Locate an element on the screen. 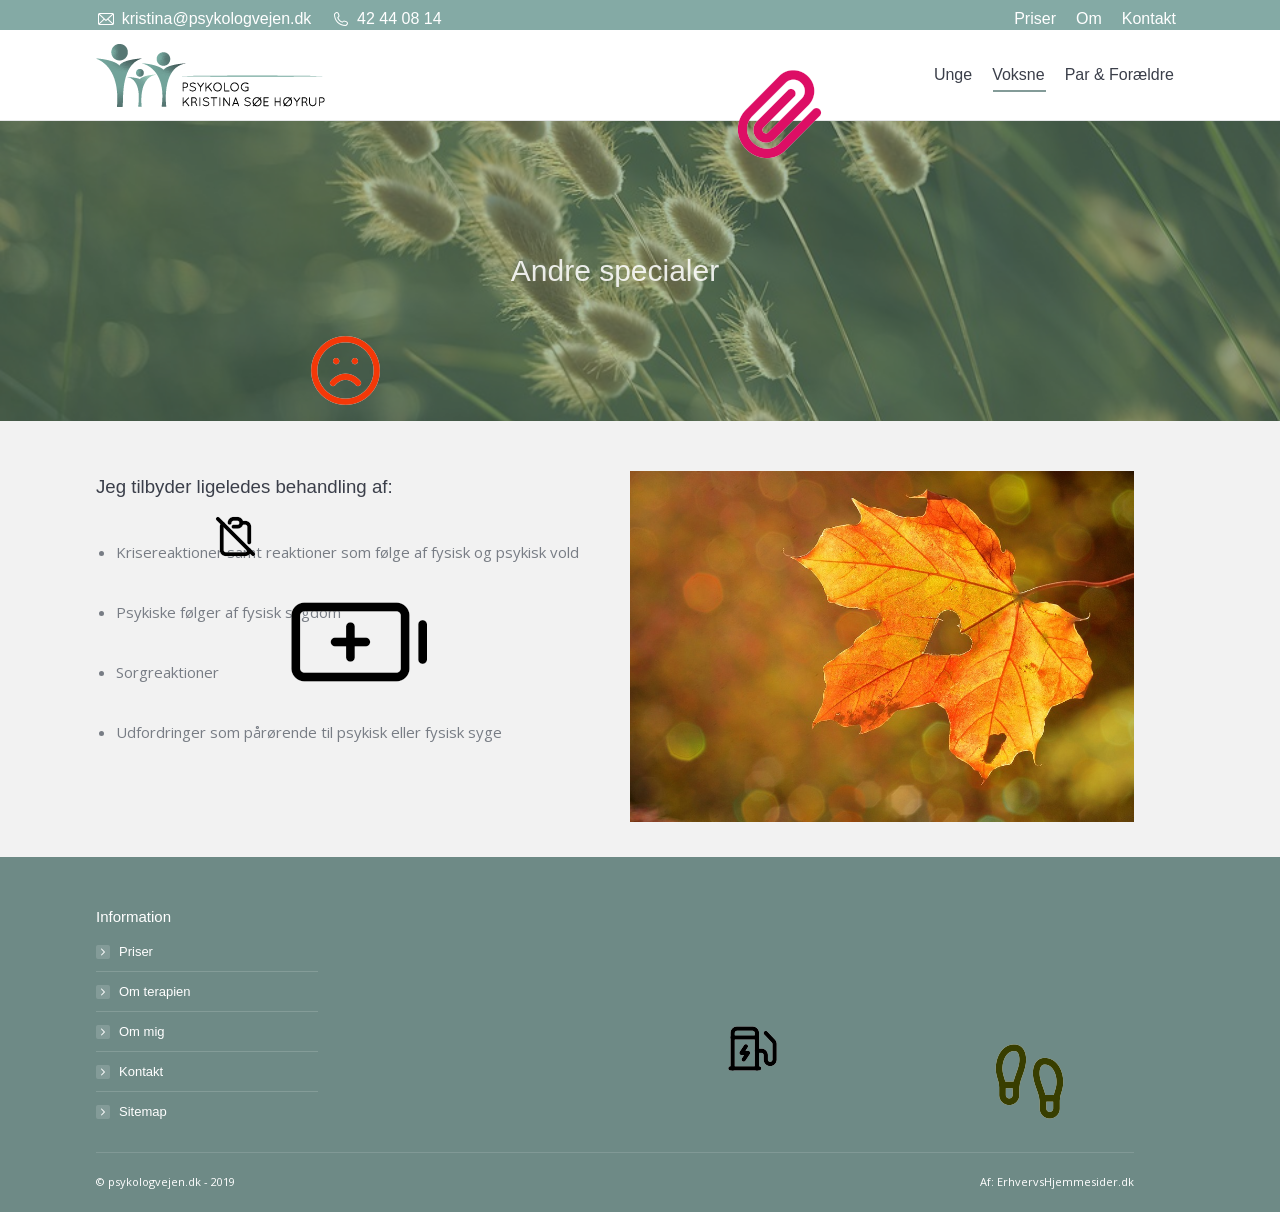 This screenshot has height=1212, width=1280. add or extend battery life is located at coordinates (357, 642).